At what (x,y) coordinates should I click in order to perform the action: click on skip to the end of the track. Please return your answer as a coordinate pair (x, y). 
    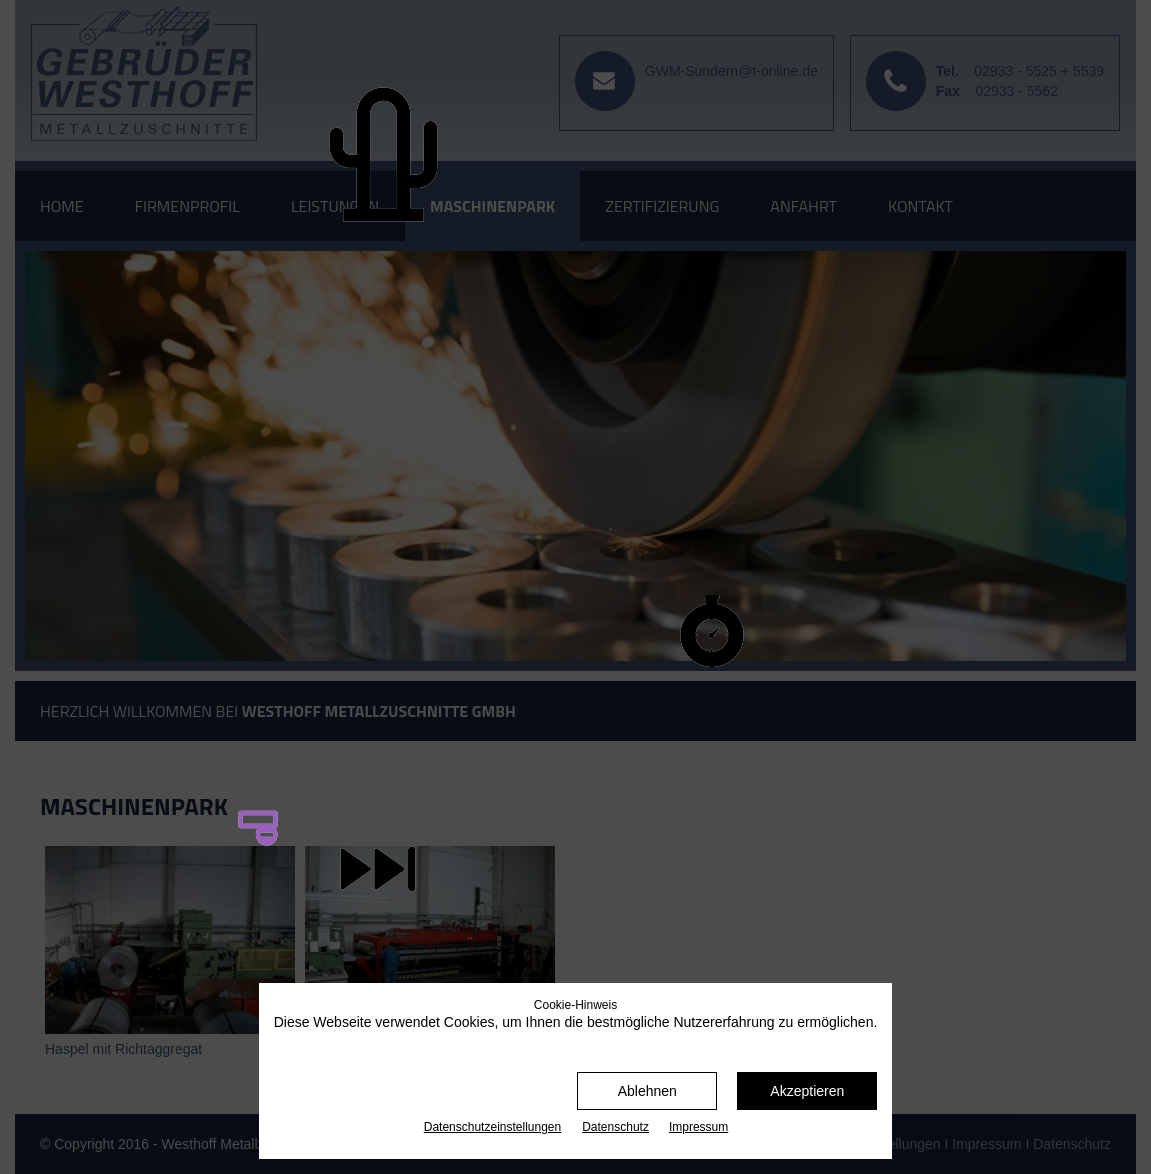
    Looking at the image, I should click on (378, 869).